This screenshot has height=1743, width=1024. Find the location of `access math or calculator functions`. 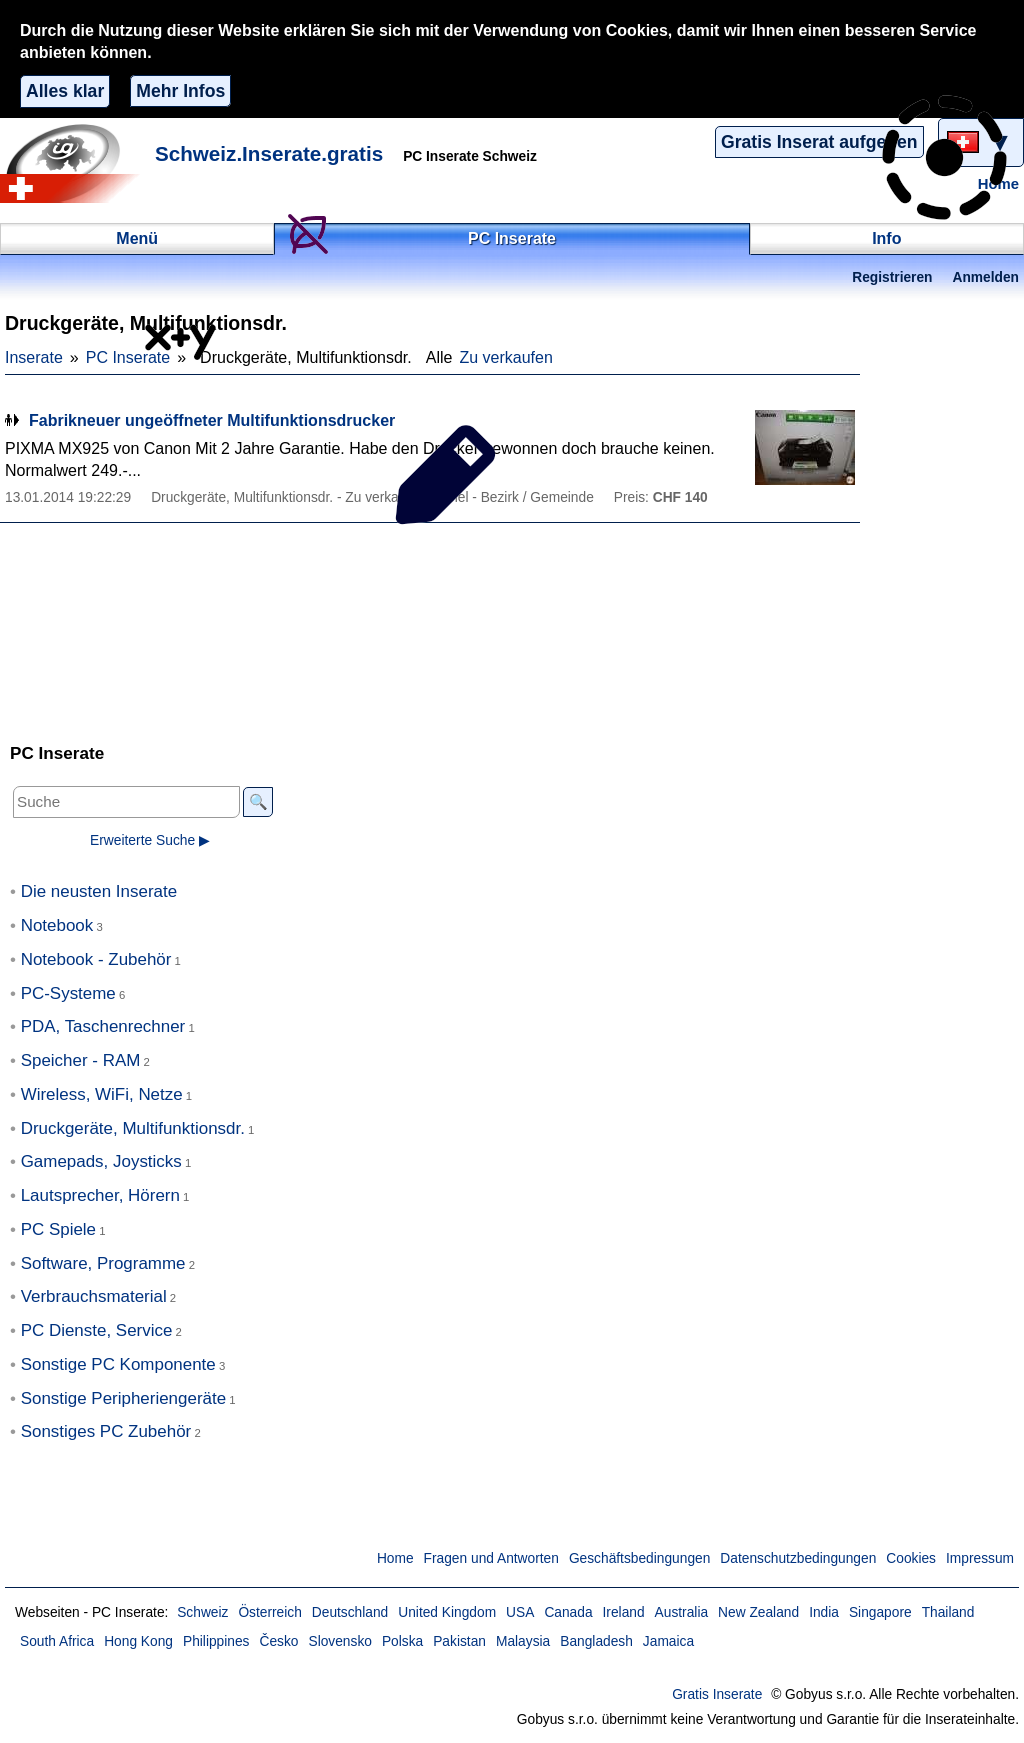

access math or calculator functions is located at coordinates (180, 337).